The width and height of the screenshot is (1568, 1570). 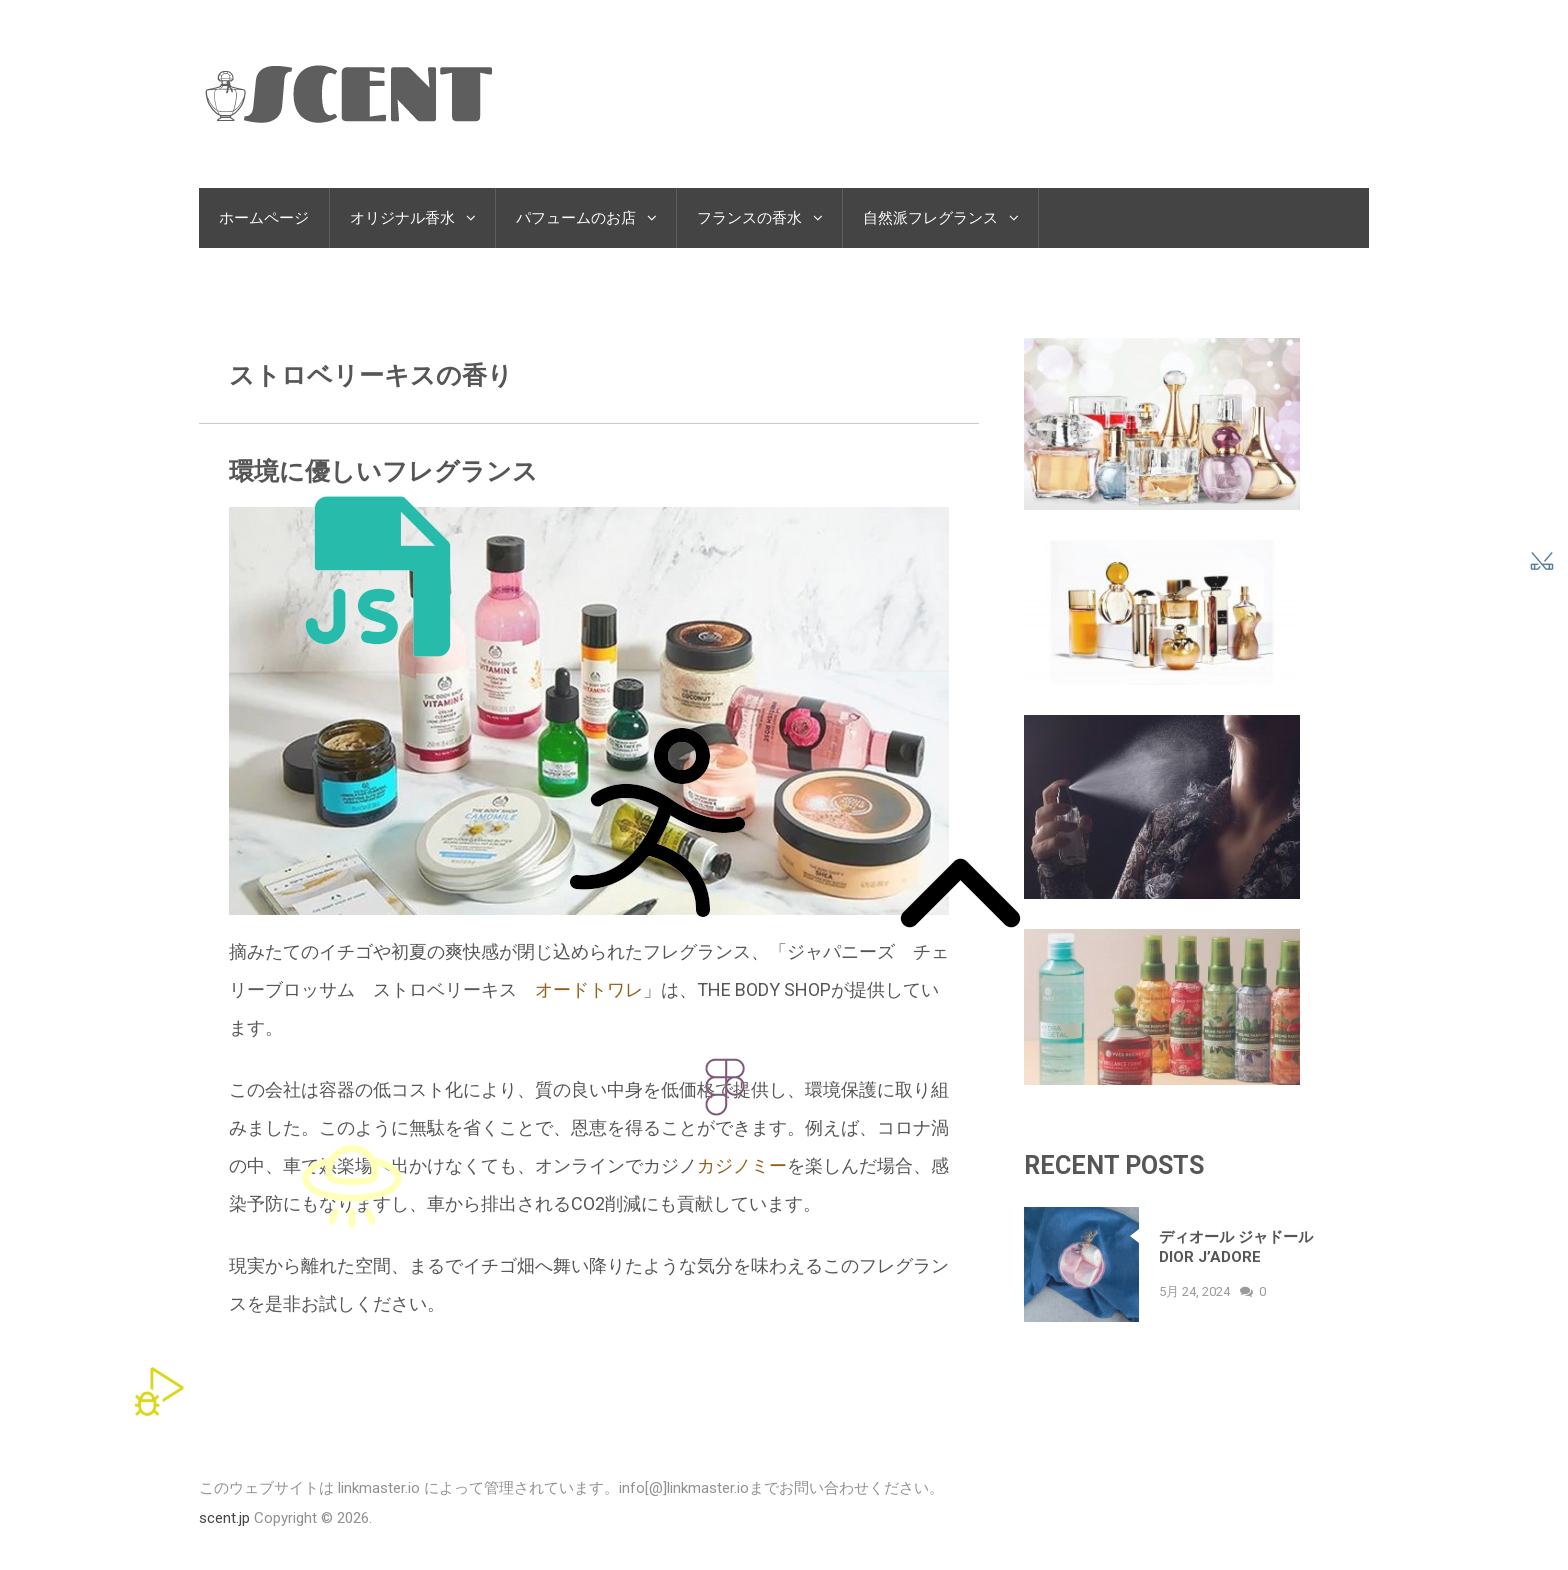 I want to click on view hockey sports content, so click(x=1542, y=561).